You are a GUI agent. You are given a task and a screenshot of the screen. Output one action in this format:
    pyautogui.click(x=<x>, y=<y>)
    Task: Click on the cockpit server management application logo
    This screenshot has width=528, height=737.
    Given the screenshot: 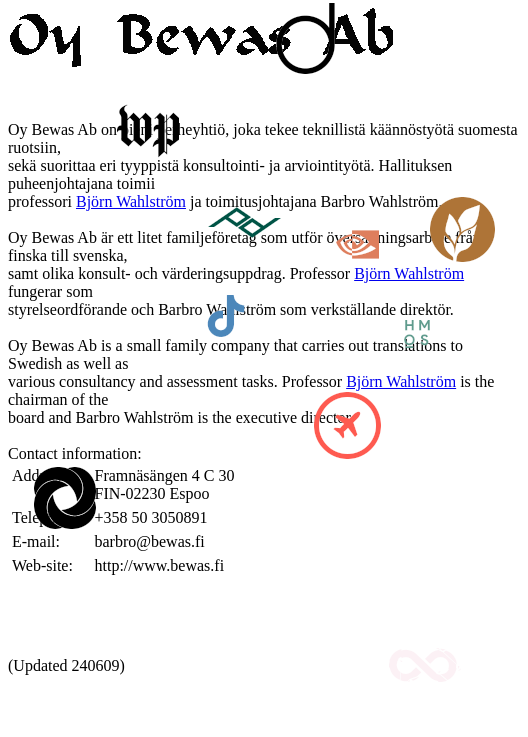 What is the action you would take?
    pyautogui.click(x=347, y=425)
    